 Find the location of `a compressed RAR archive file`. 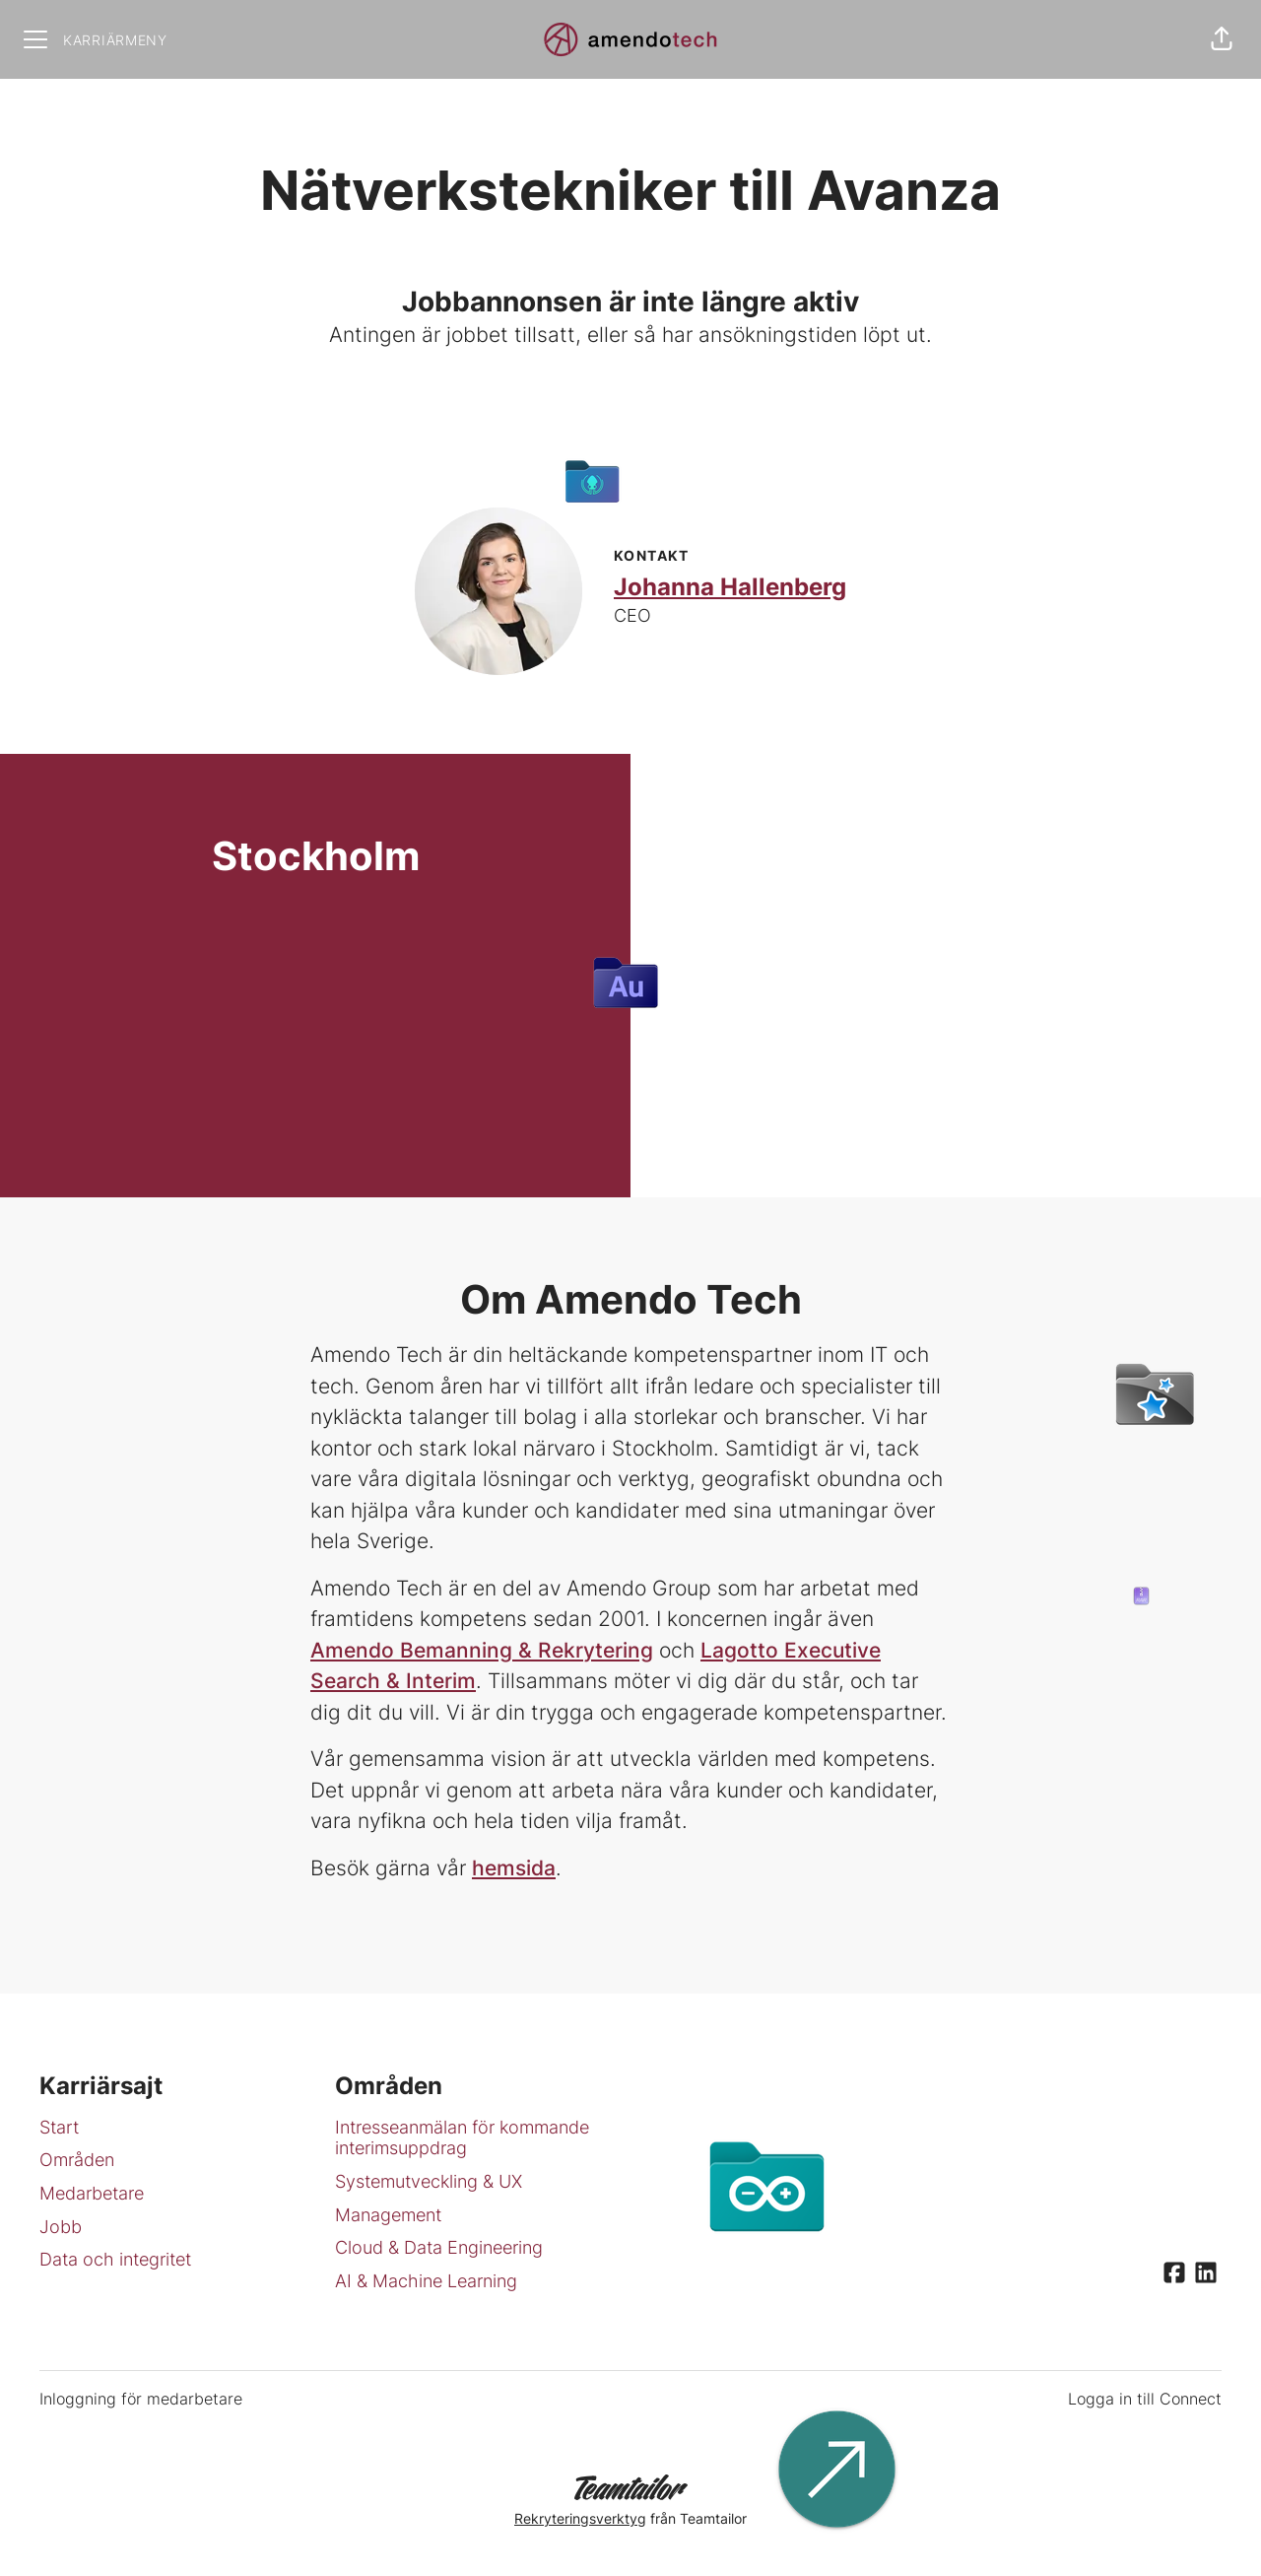

a compressed RAR archive file is located at coordinates (1141, 1595).